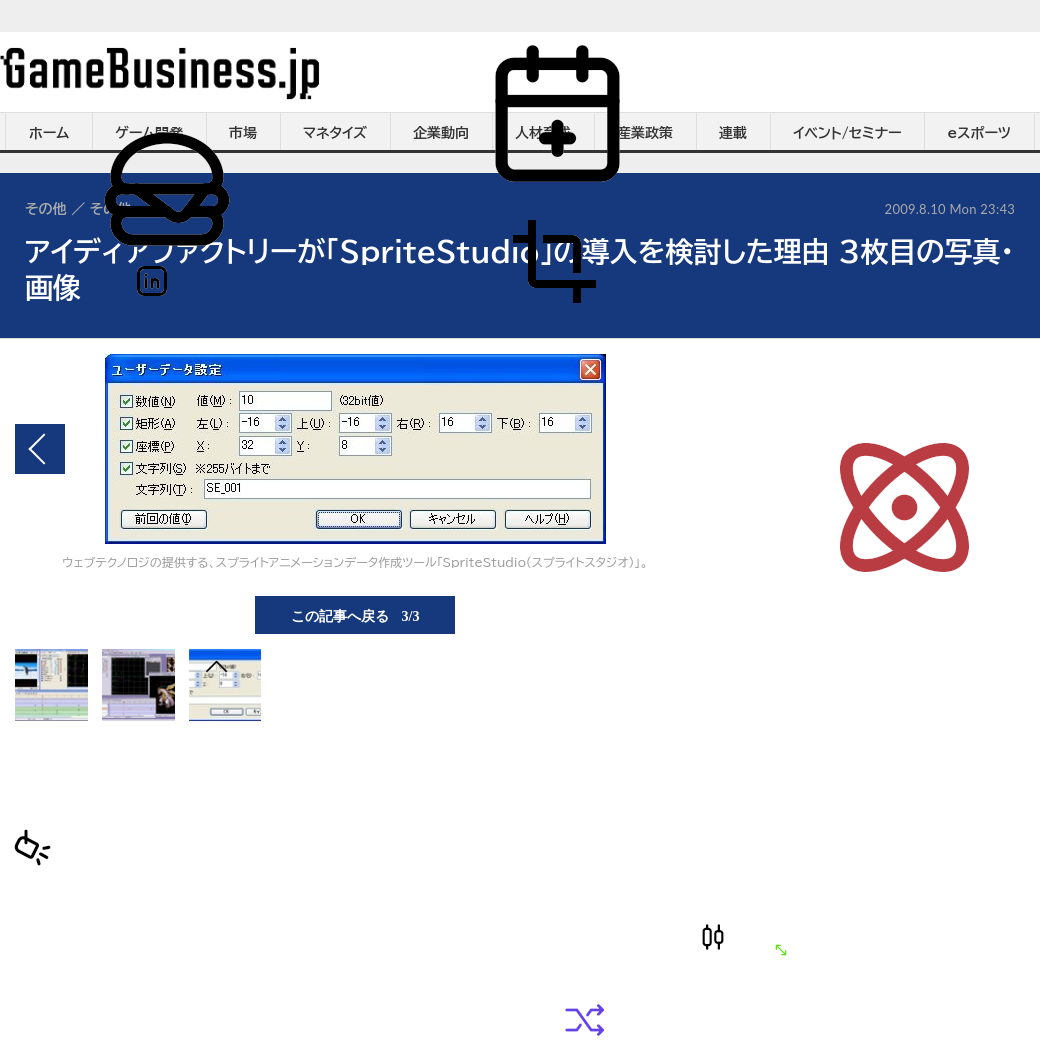 The image size is (1040, 1050). Describe the element at coordinates (713, 937) in the screenshot. I see `distribute objects evenly with equal horizontal spacing` at that location.